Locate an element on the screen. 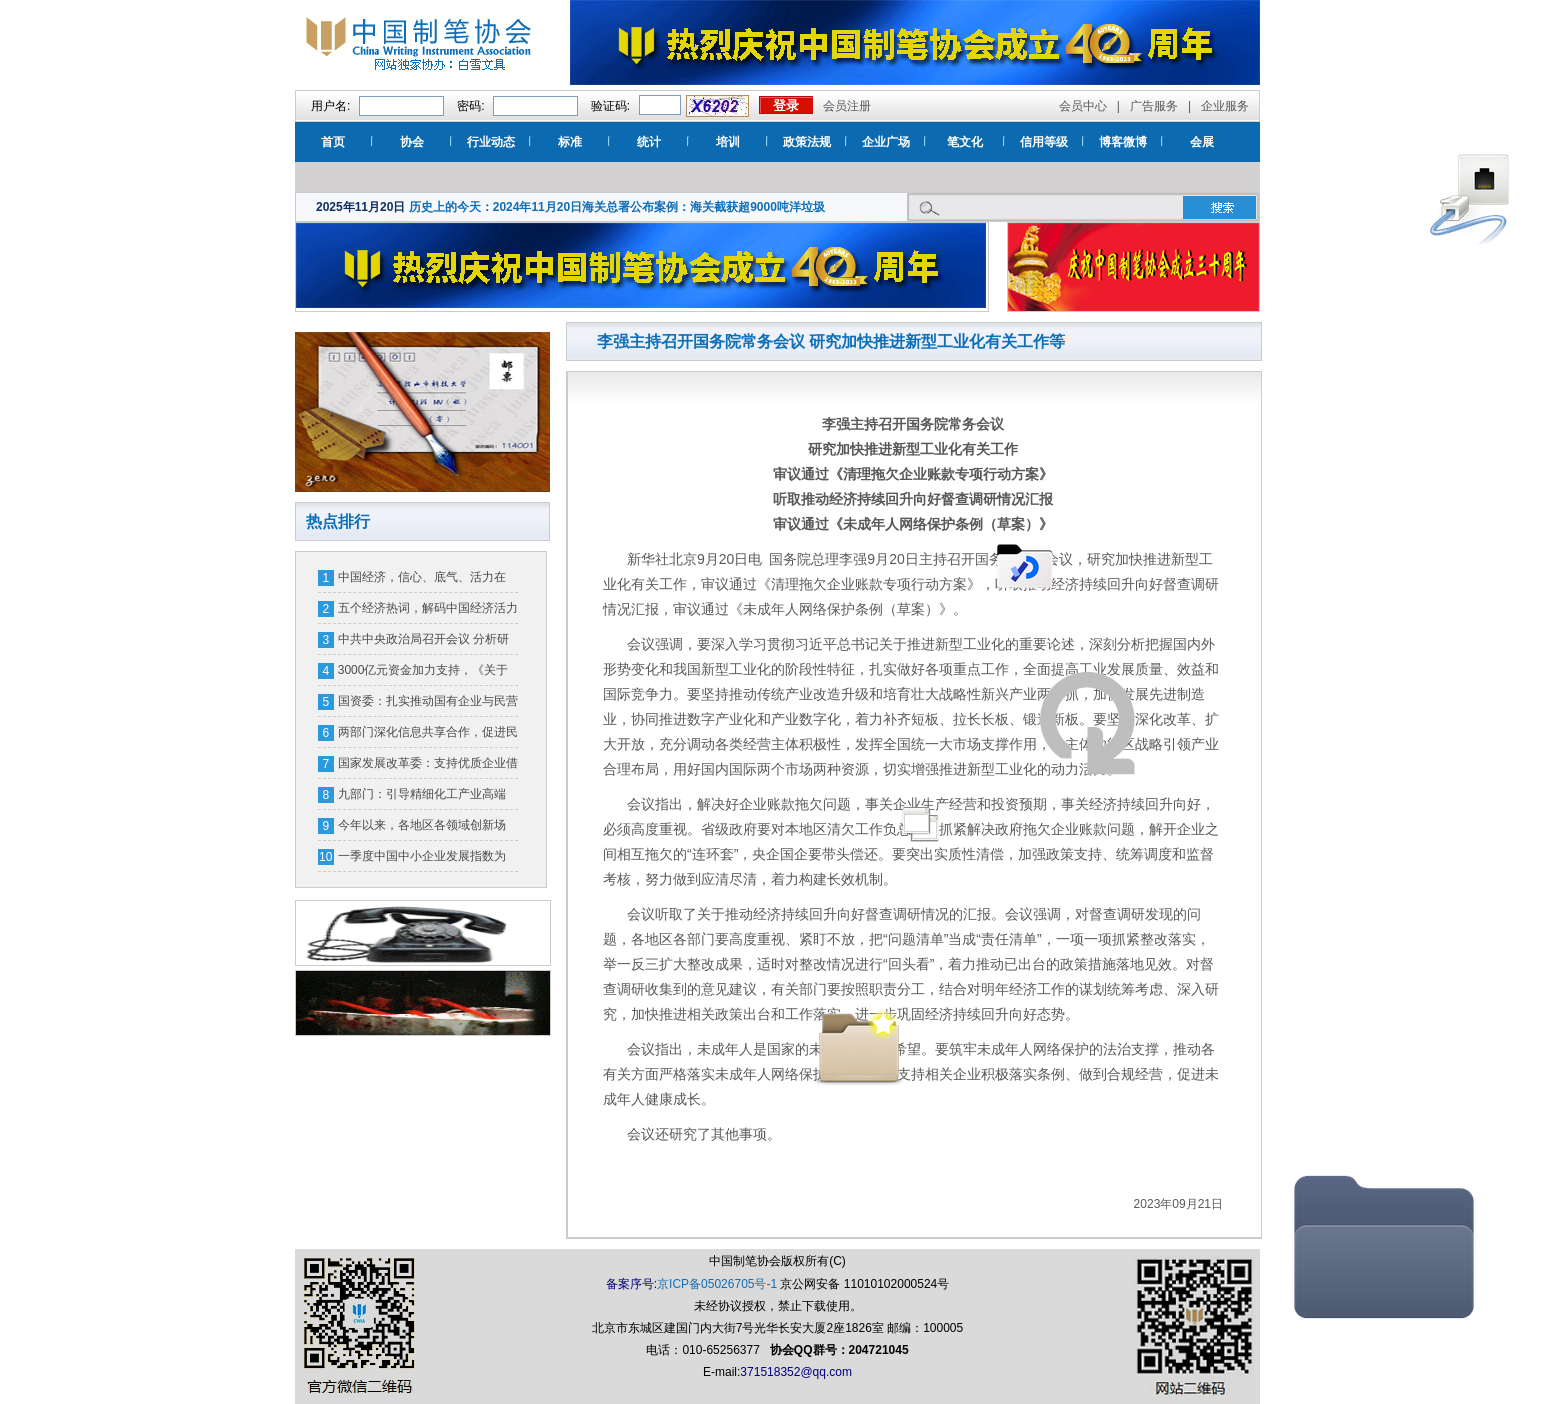  folder containing files currently being processed is located at coordinates (1024, 567).